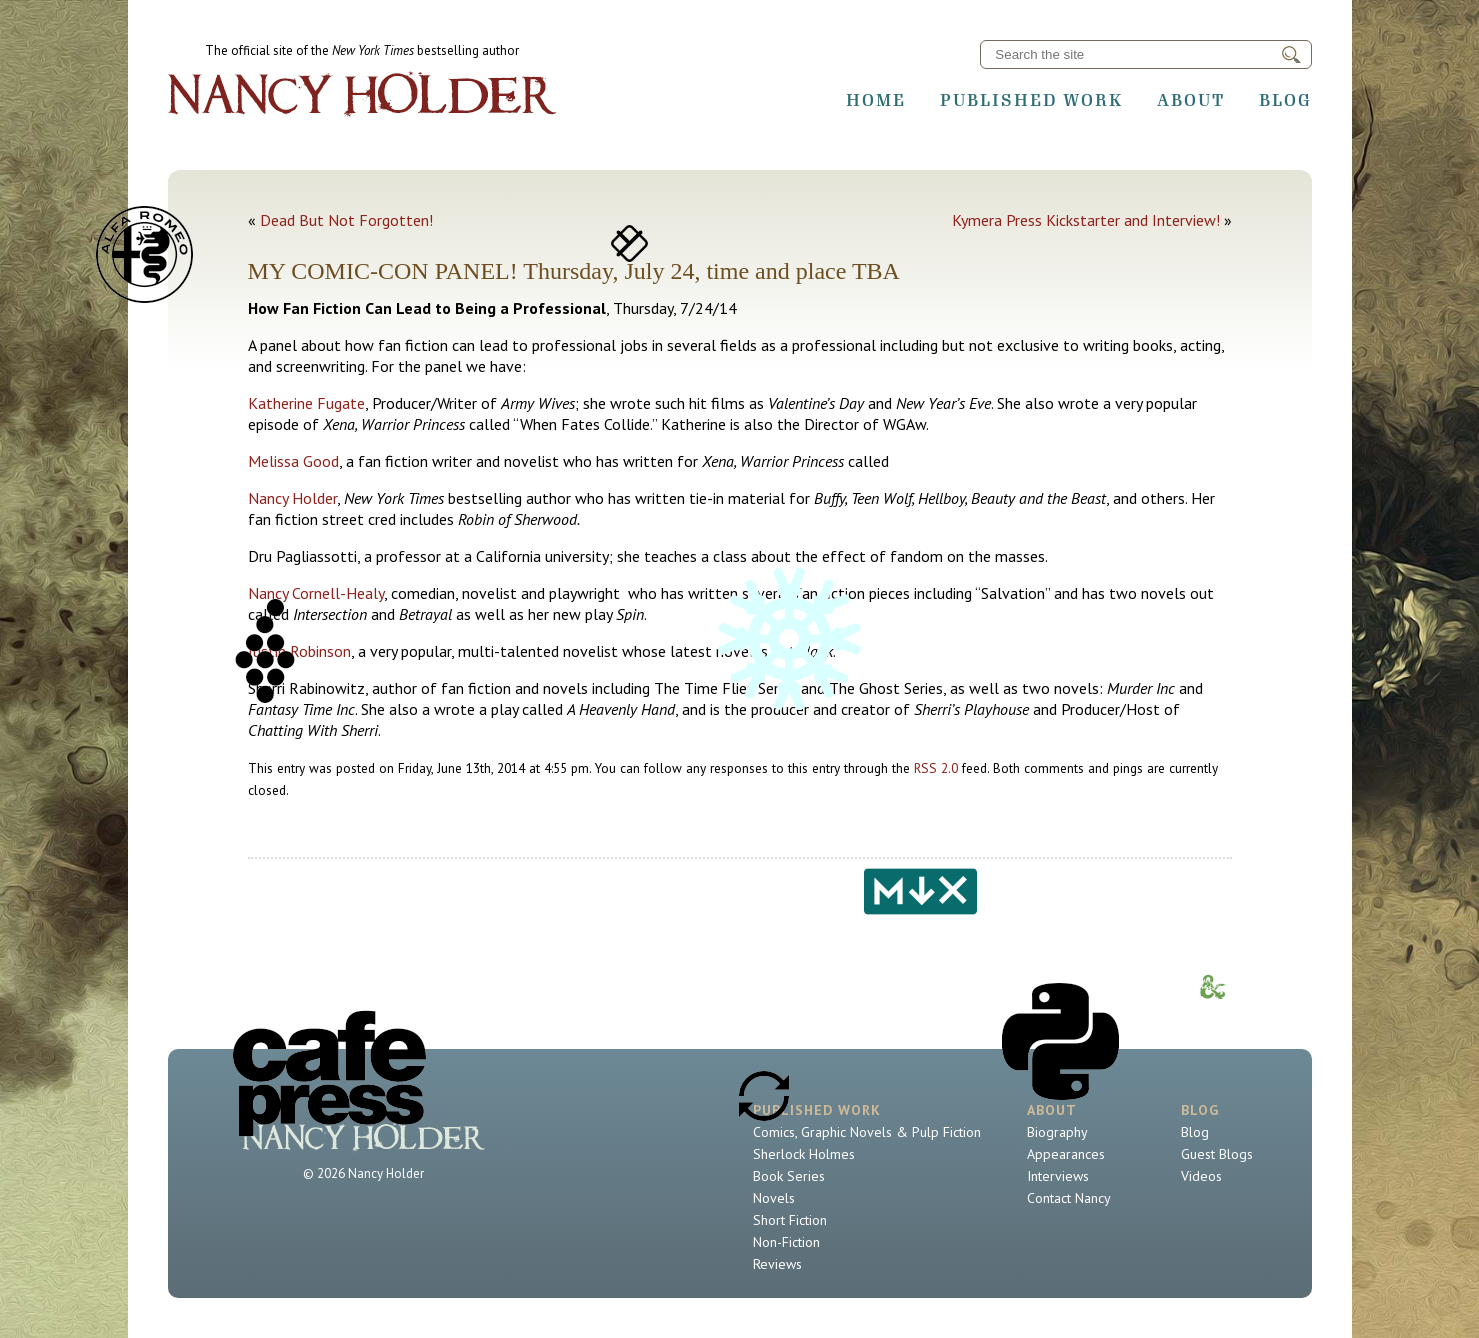 Image resolution: width=1479 pixels, height=1338 pixels. Describe the element at coordinates (265, 651) in the screenshot. I see `open the Vivino wine app` at that location.